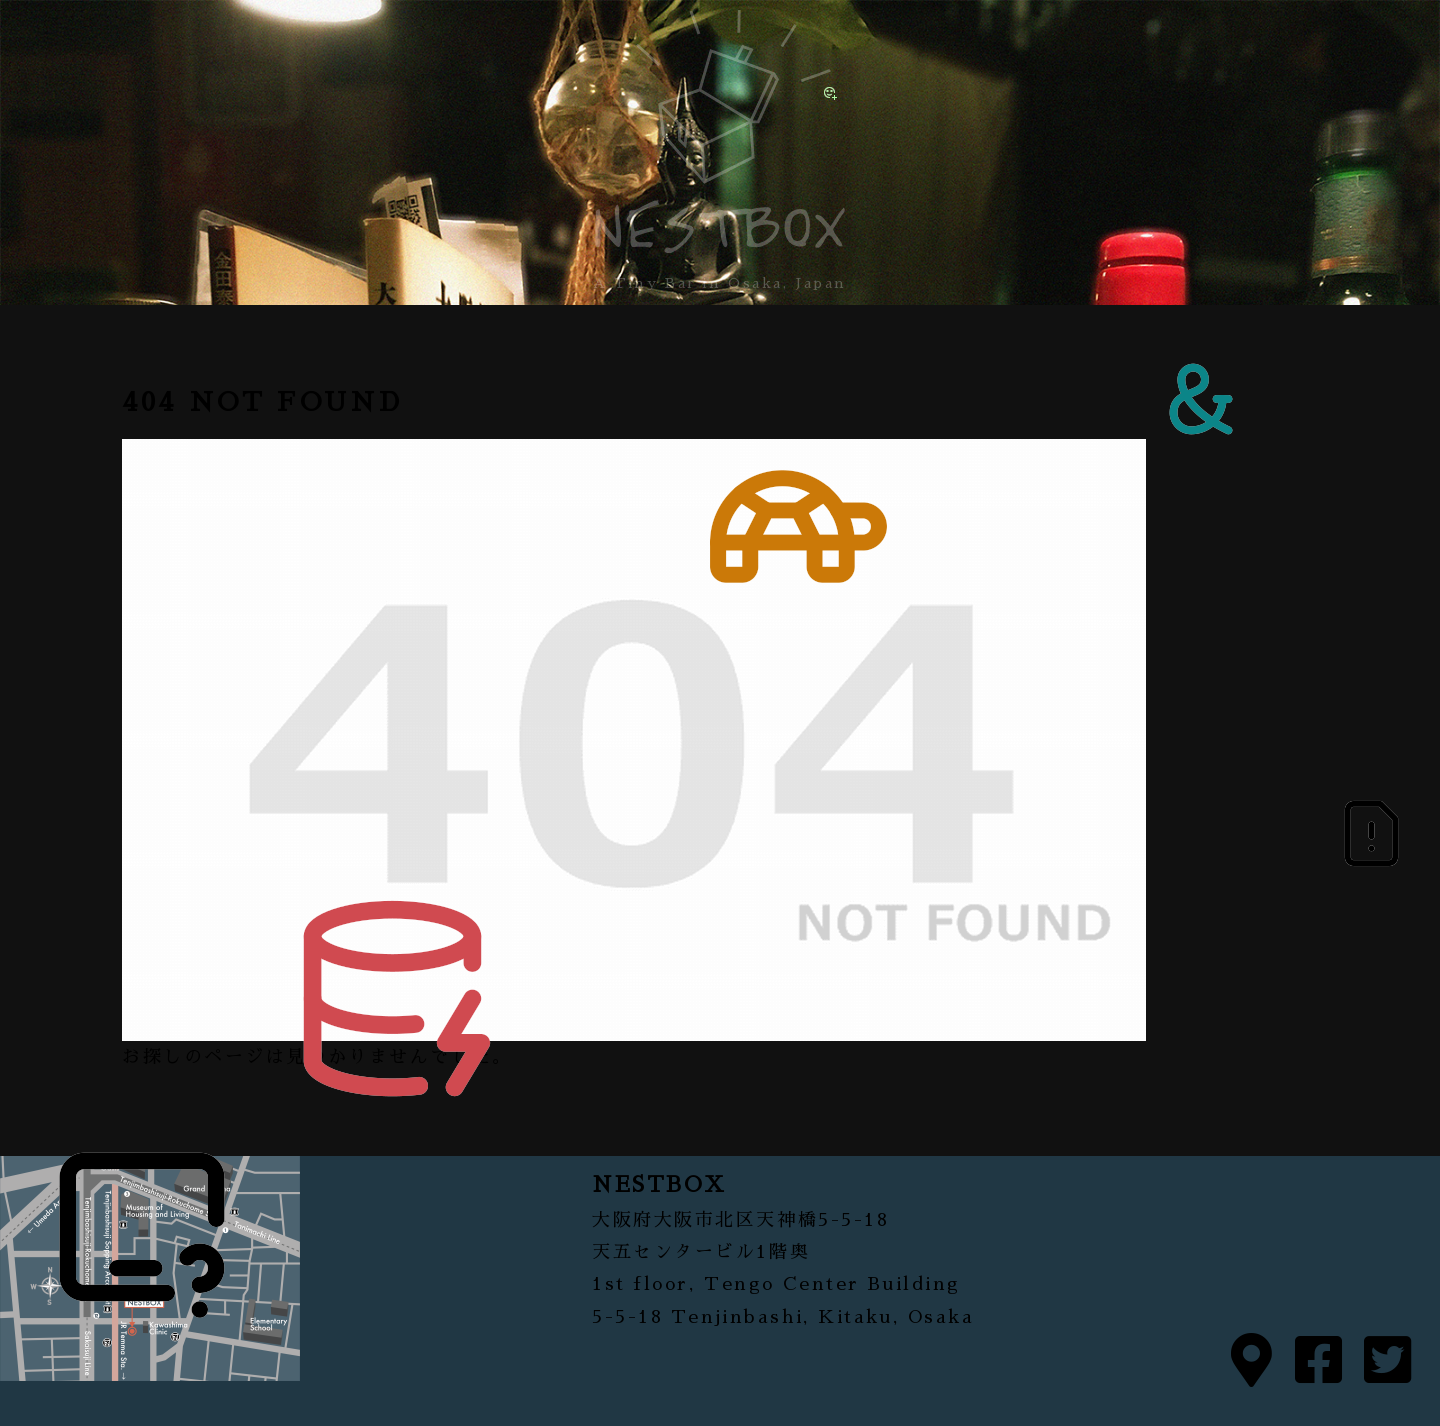  I want to click on insert an ampersand symbol or special character, so click(1201, 399).